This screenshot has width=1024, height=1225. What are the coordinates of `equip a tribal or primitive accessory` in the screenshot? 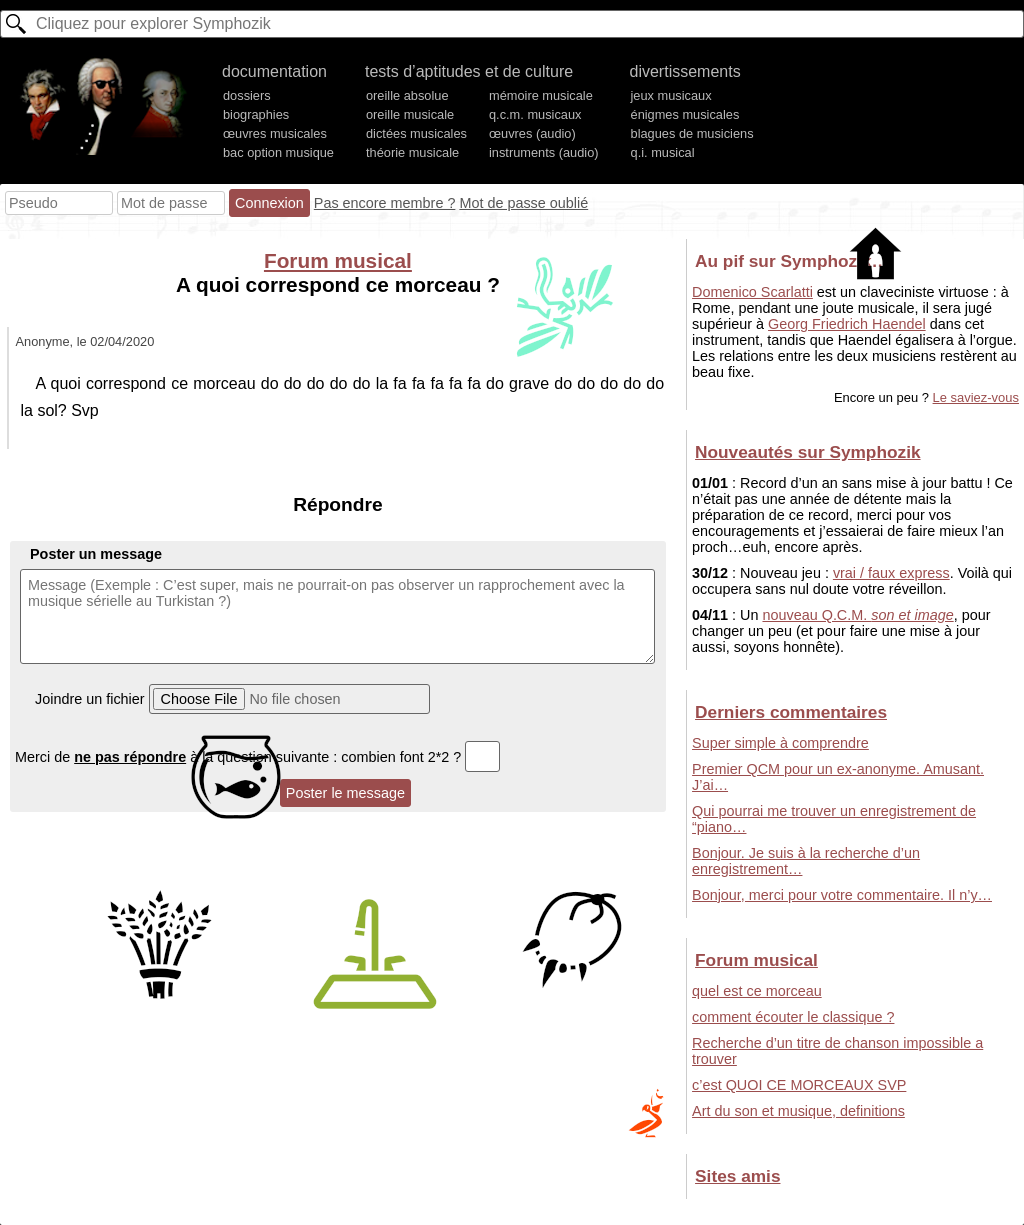 It's located at (572, 940).